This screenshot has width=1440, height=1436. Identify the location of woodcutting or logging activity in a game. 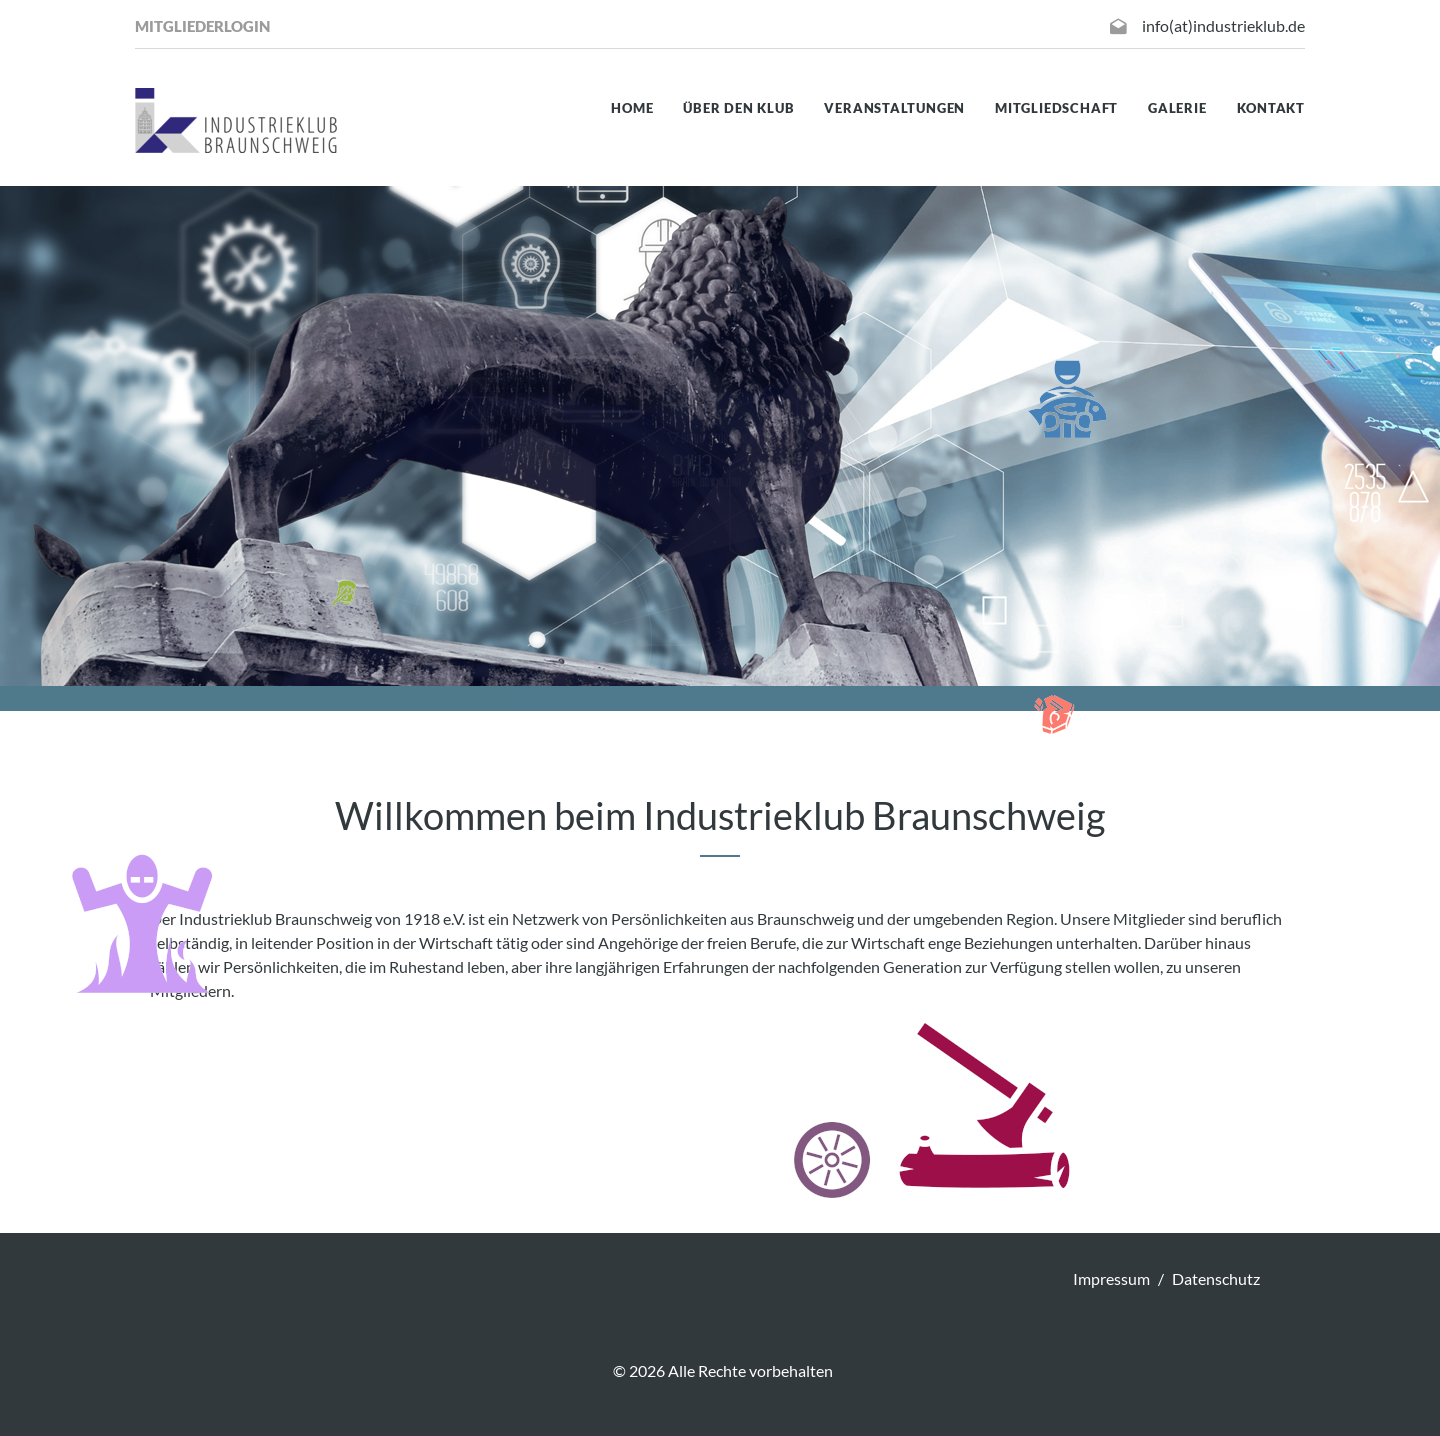
(984, 1105).